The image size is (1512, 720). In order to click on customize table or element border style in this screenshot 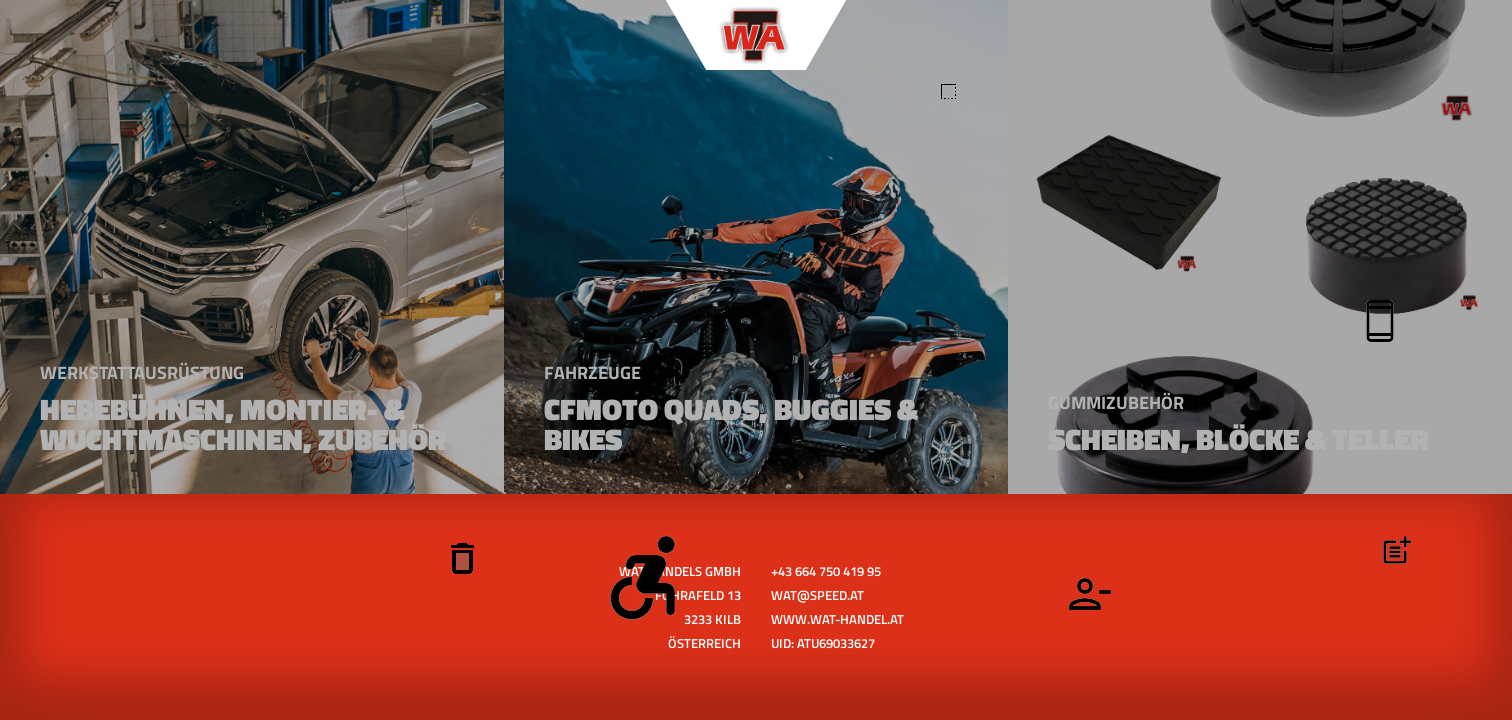, I will do `click(948, 91)`.